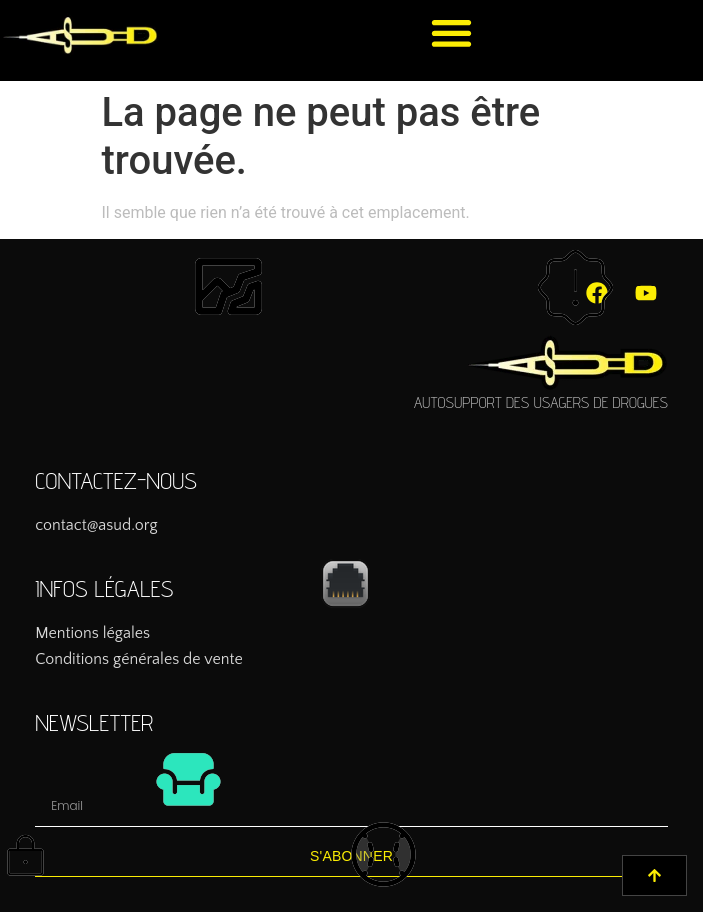 This screenshot has height=912, width=703. I want to click on indicates a locked or secured item, so click(25, 857).